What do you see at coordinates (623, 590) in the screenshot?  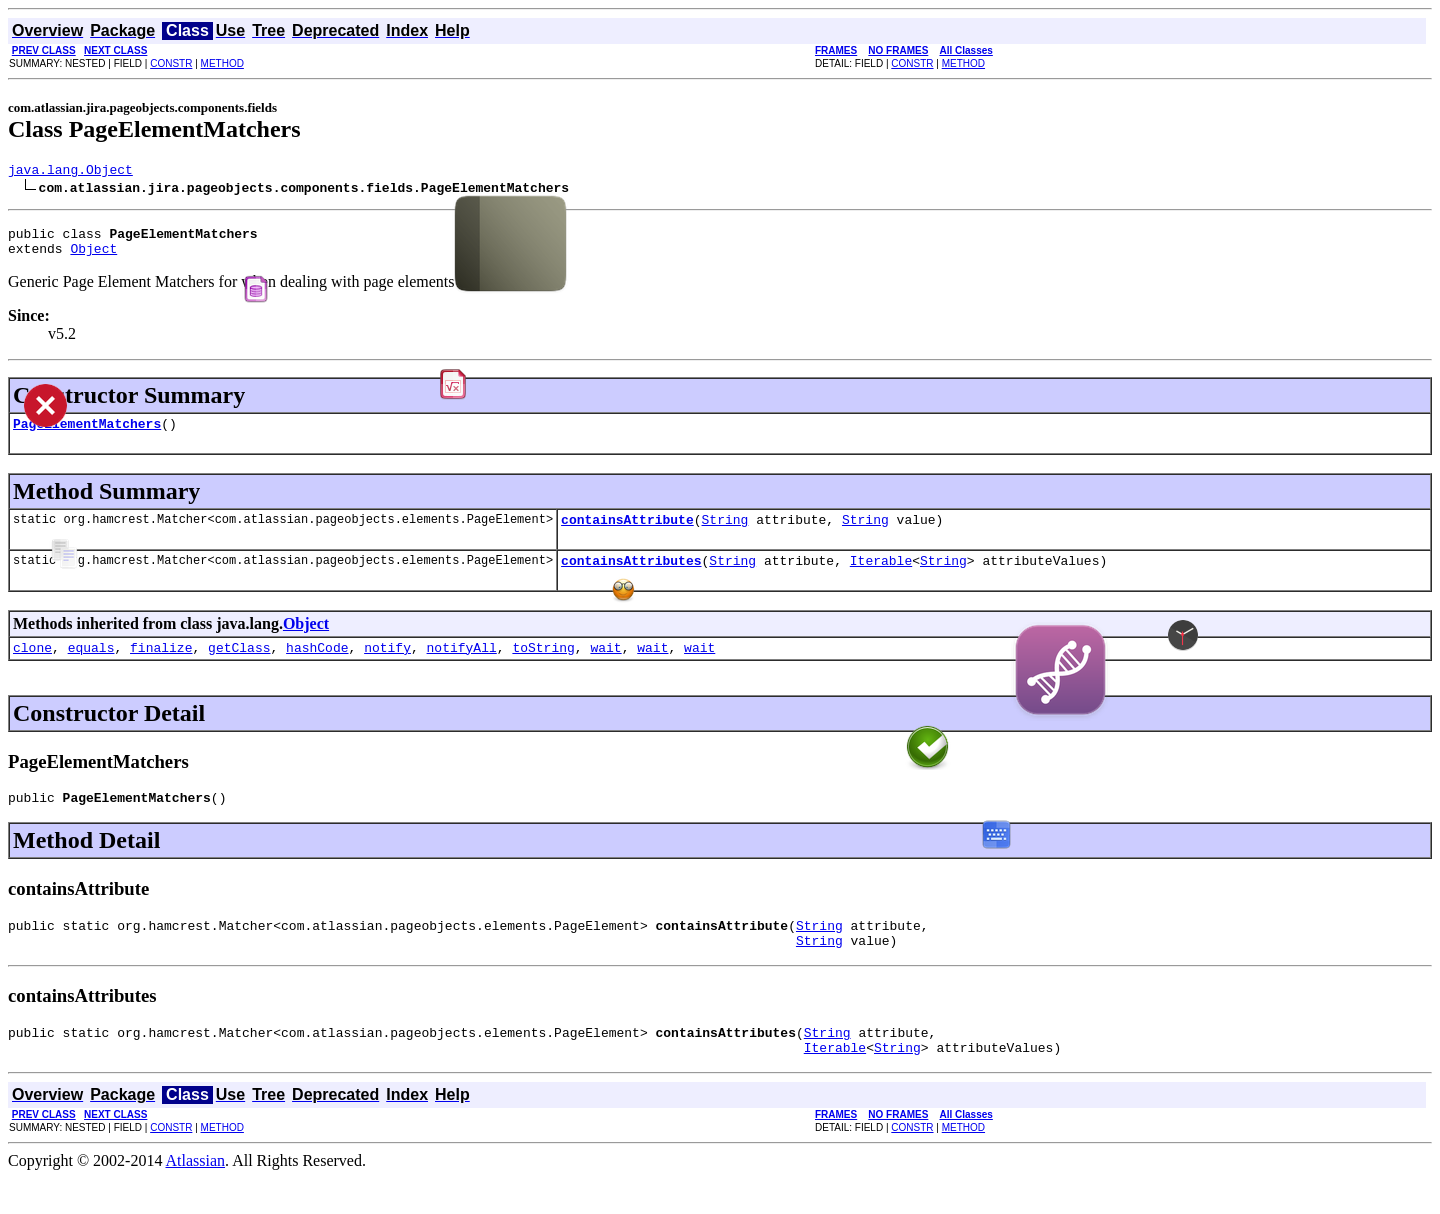 I see `indicates a nerdy or studious status` at bounding box center [623, 590].